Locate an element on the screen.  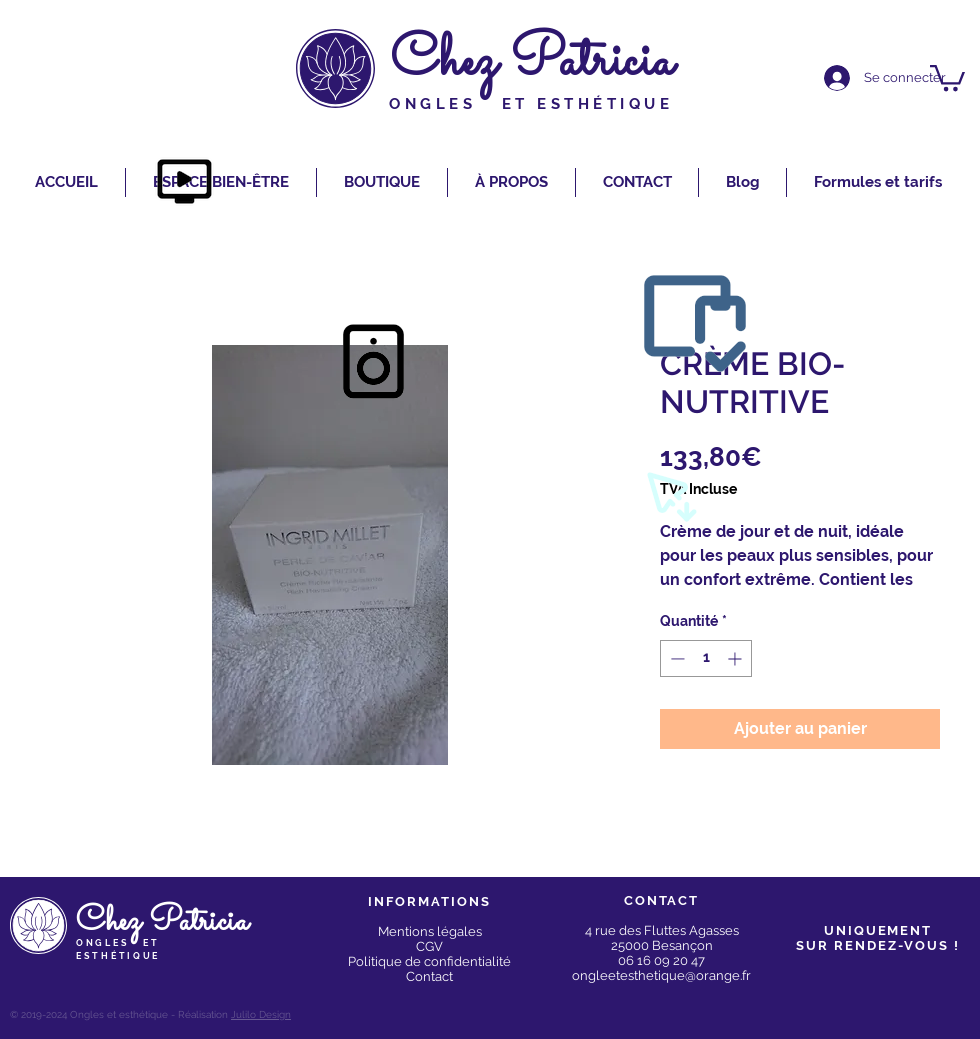
devices successfully synced or connected is located at coordinates (695, 321).